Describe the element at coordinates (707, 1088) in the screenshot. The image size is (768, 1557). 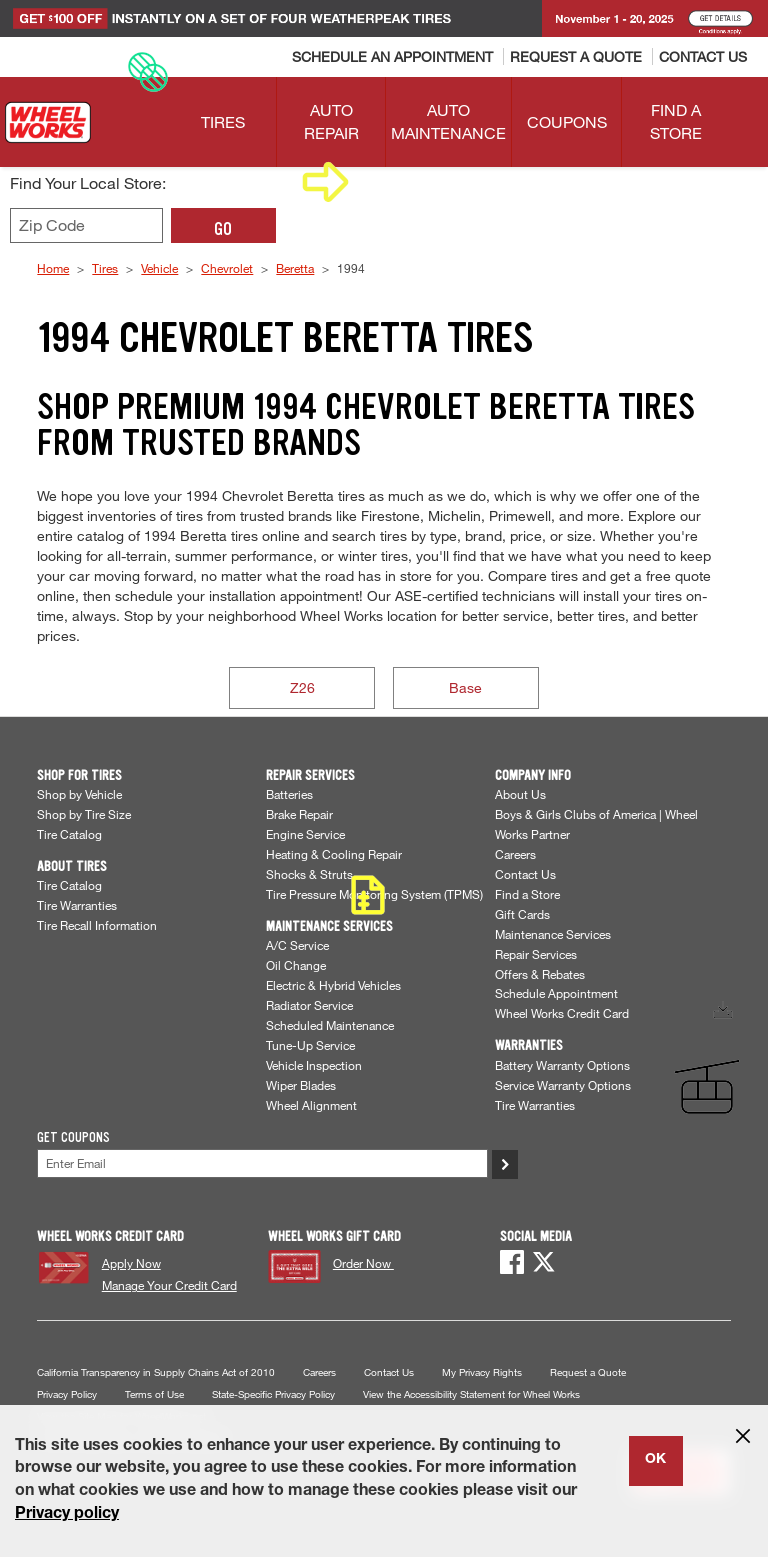
I see `access cable car or gondola transit options` at that location.